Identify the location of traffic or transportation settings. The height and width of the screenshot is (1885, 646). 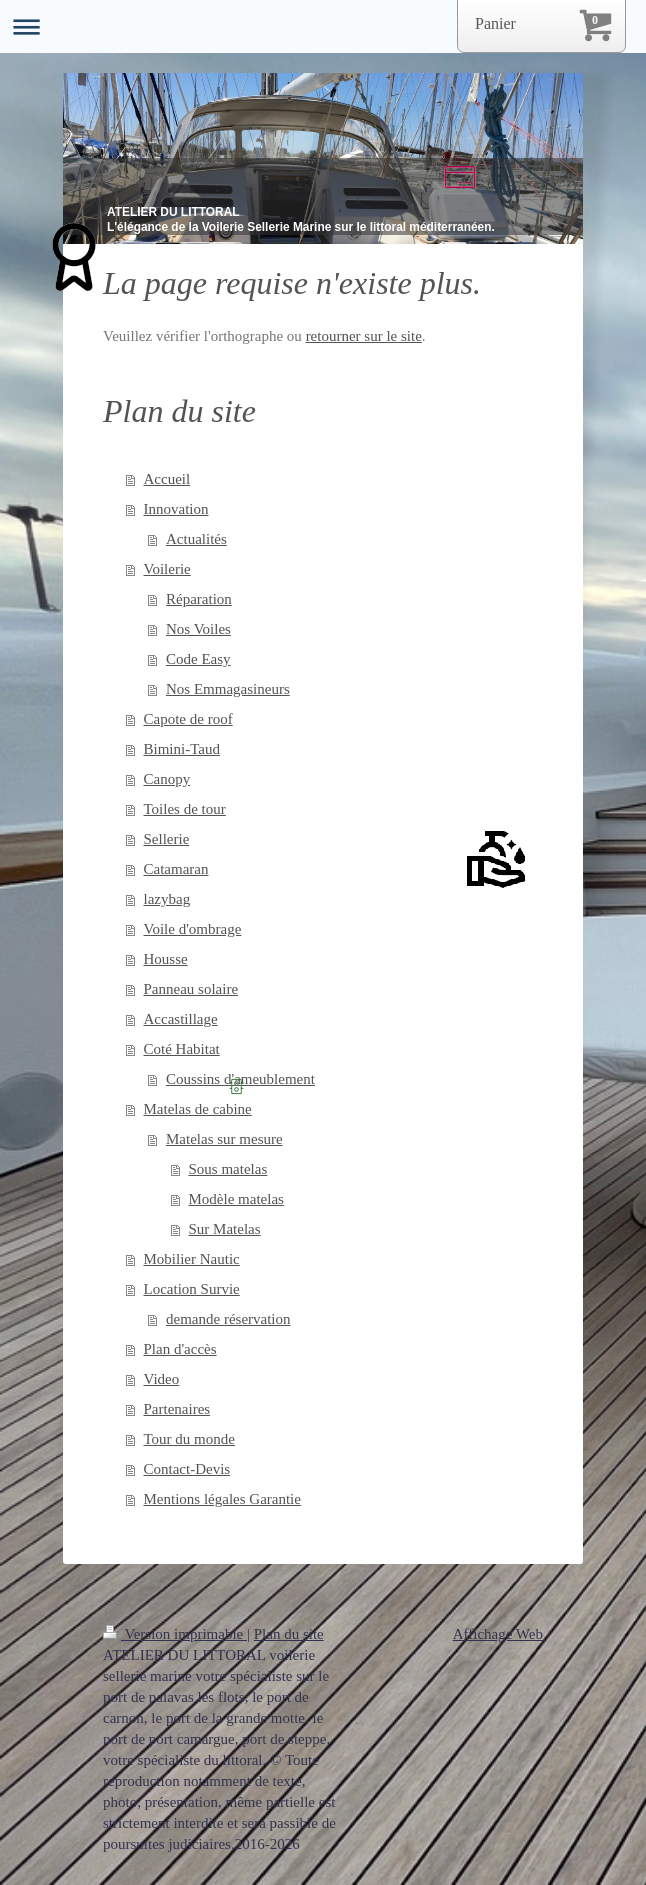
(236, 1086).